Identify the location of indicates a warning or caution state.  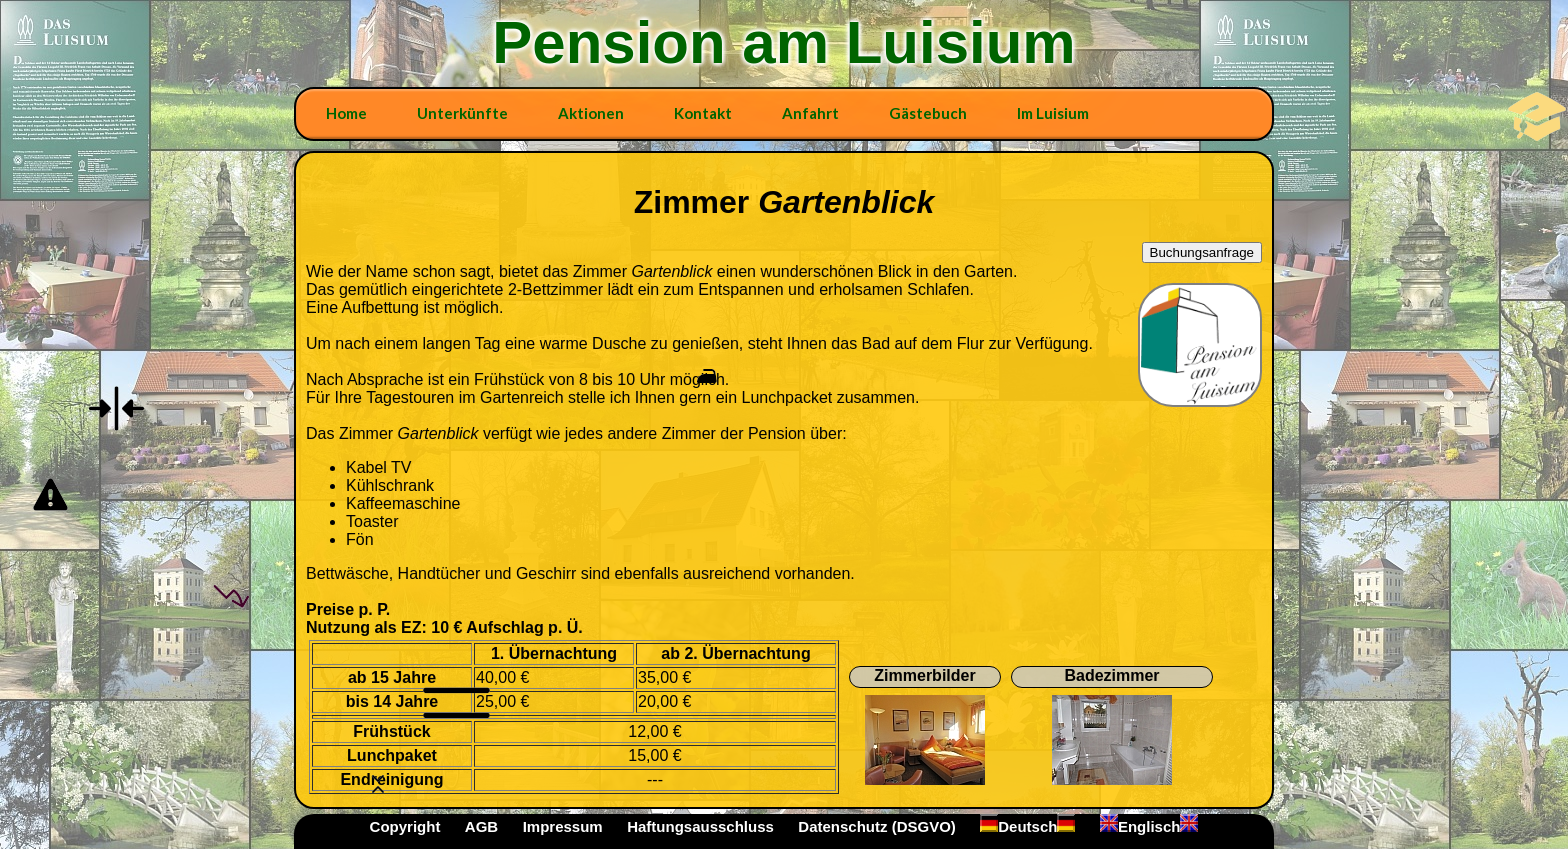
(50, 495).